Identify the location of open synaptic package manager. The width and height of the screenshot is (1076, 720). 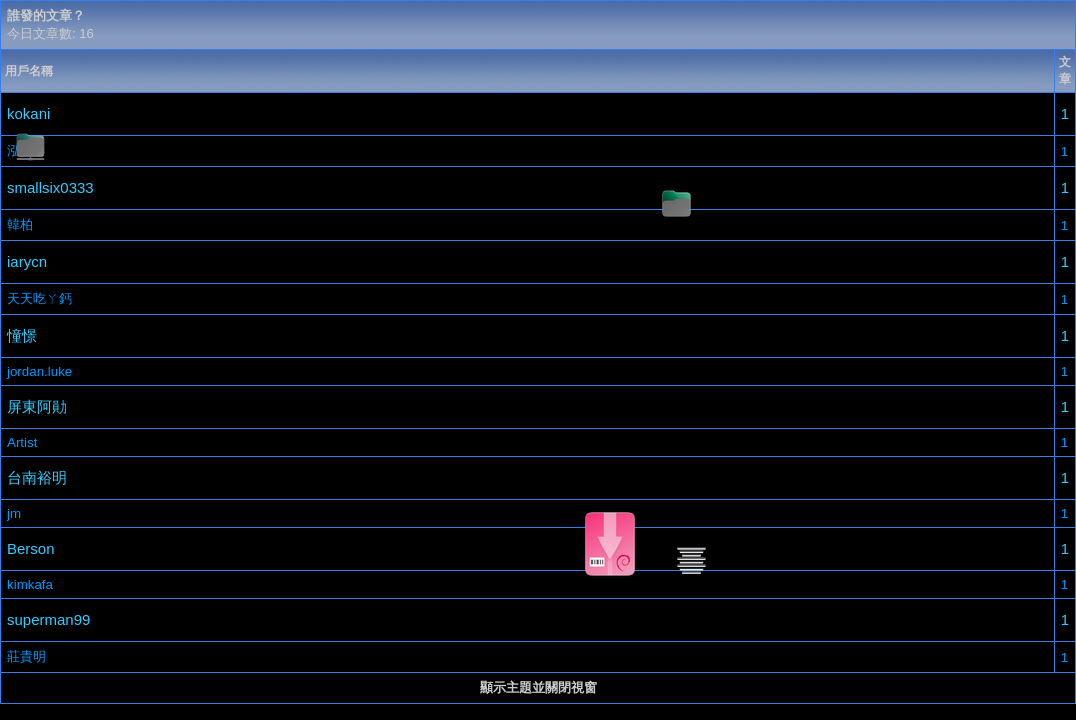
(610, 544).